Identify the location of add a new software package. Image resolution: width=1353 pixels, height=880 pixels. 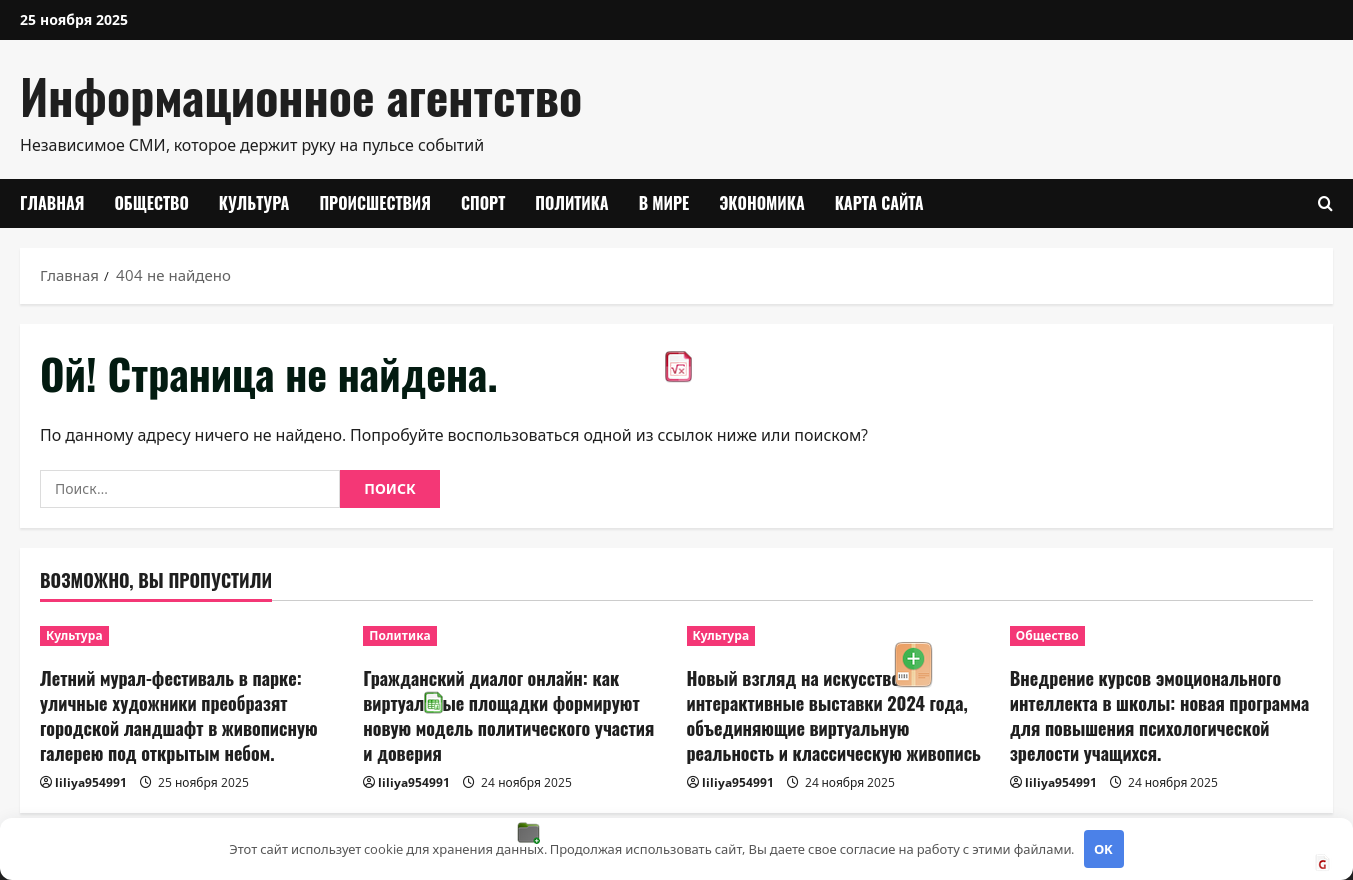
(913, 664).